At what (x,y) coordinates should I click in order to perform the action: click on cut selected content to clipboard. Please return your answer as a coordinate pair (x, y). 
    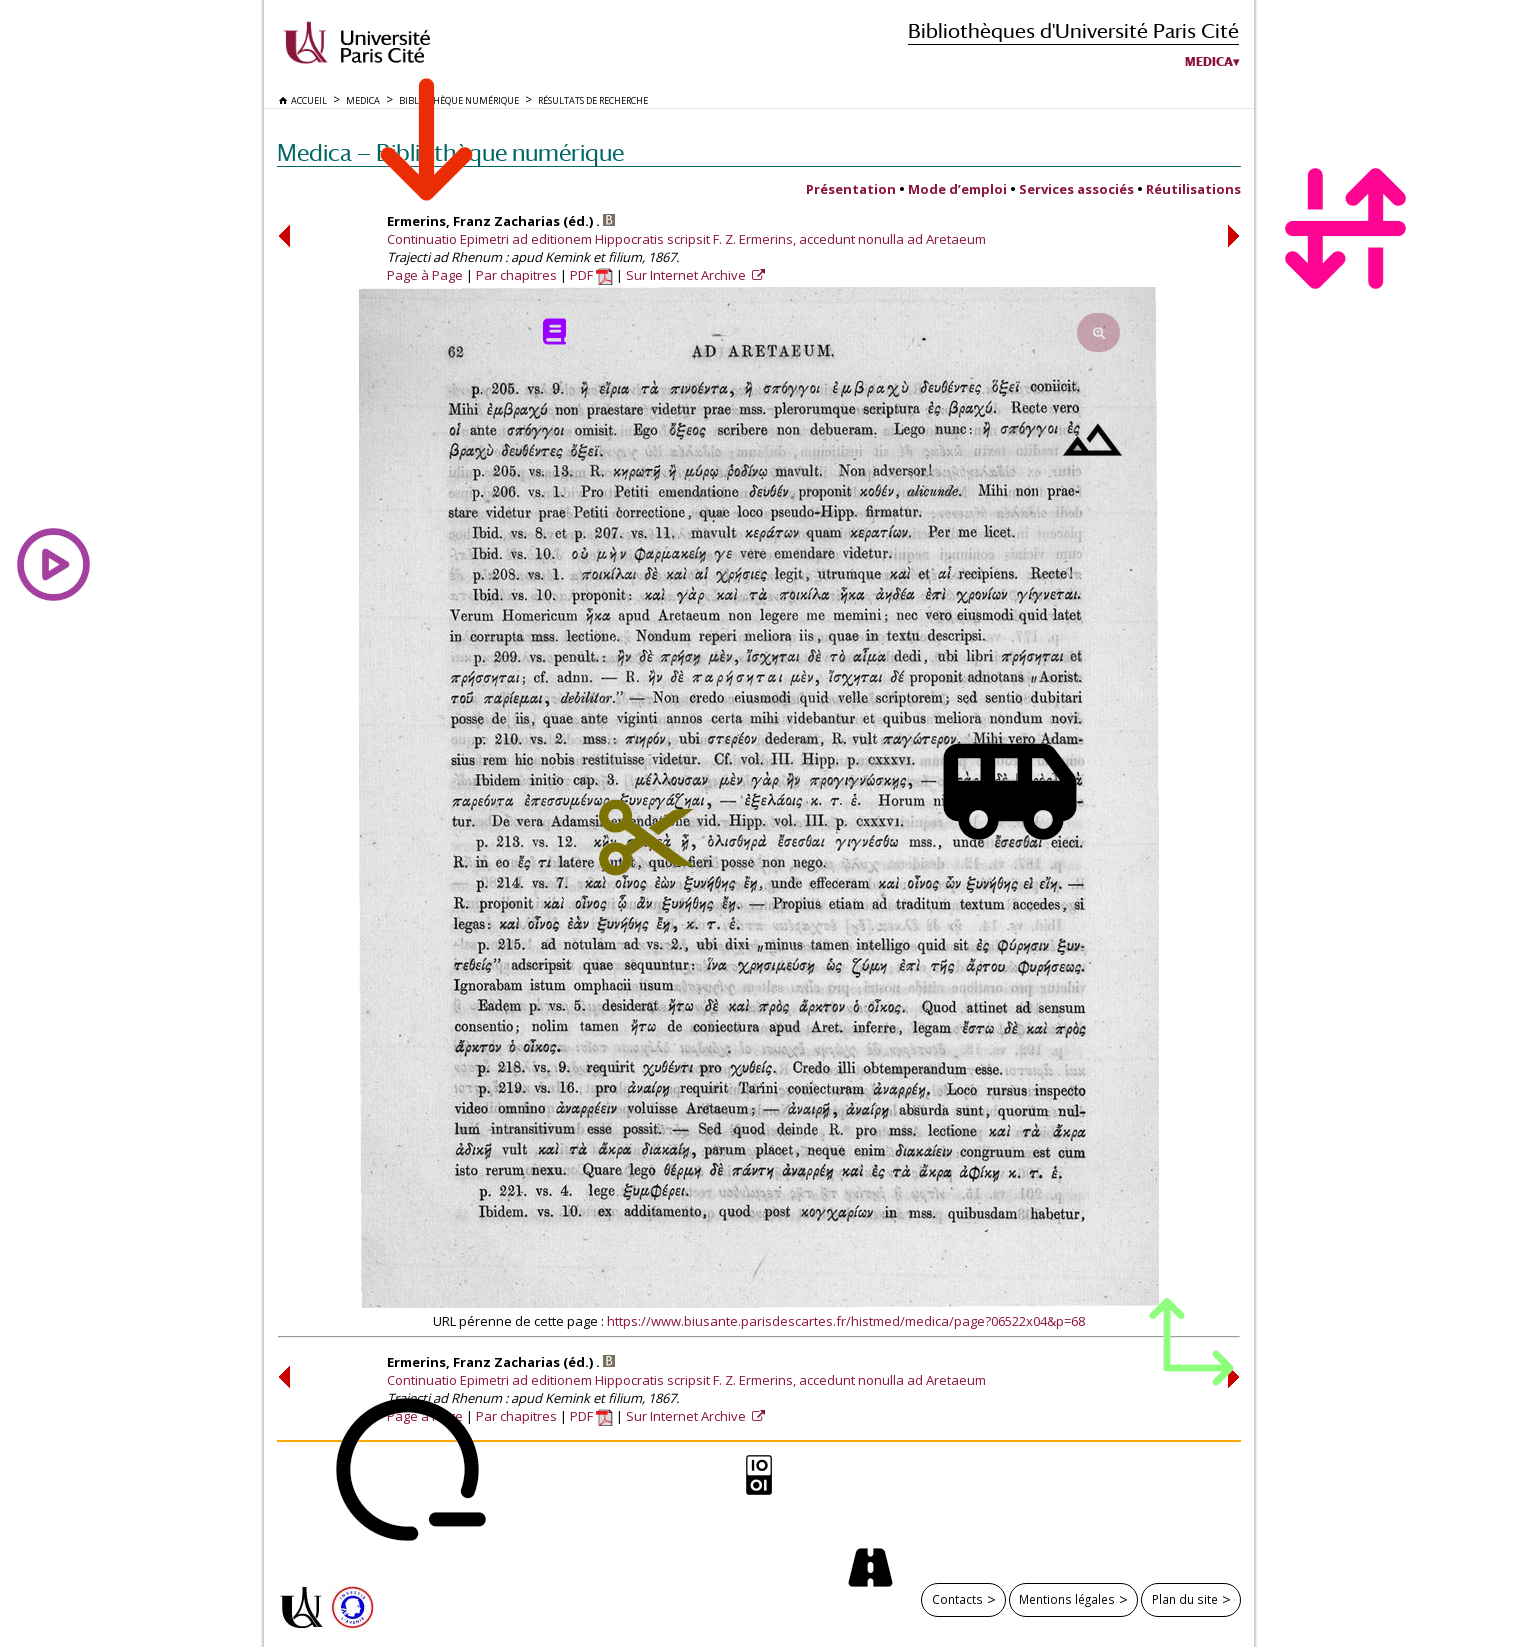
    Looking at the image, I should click on (646, 837).